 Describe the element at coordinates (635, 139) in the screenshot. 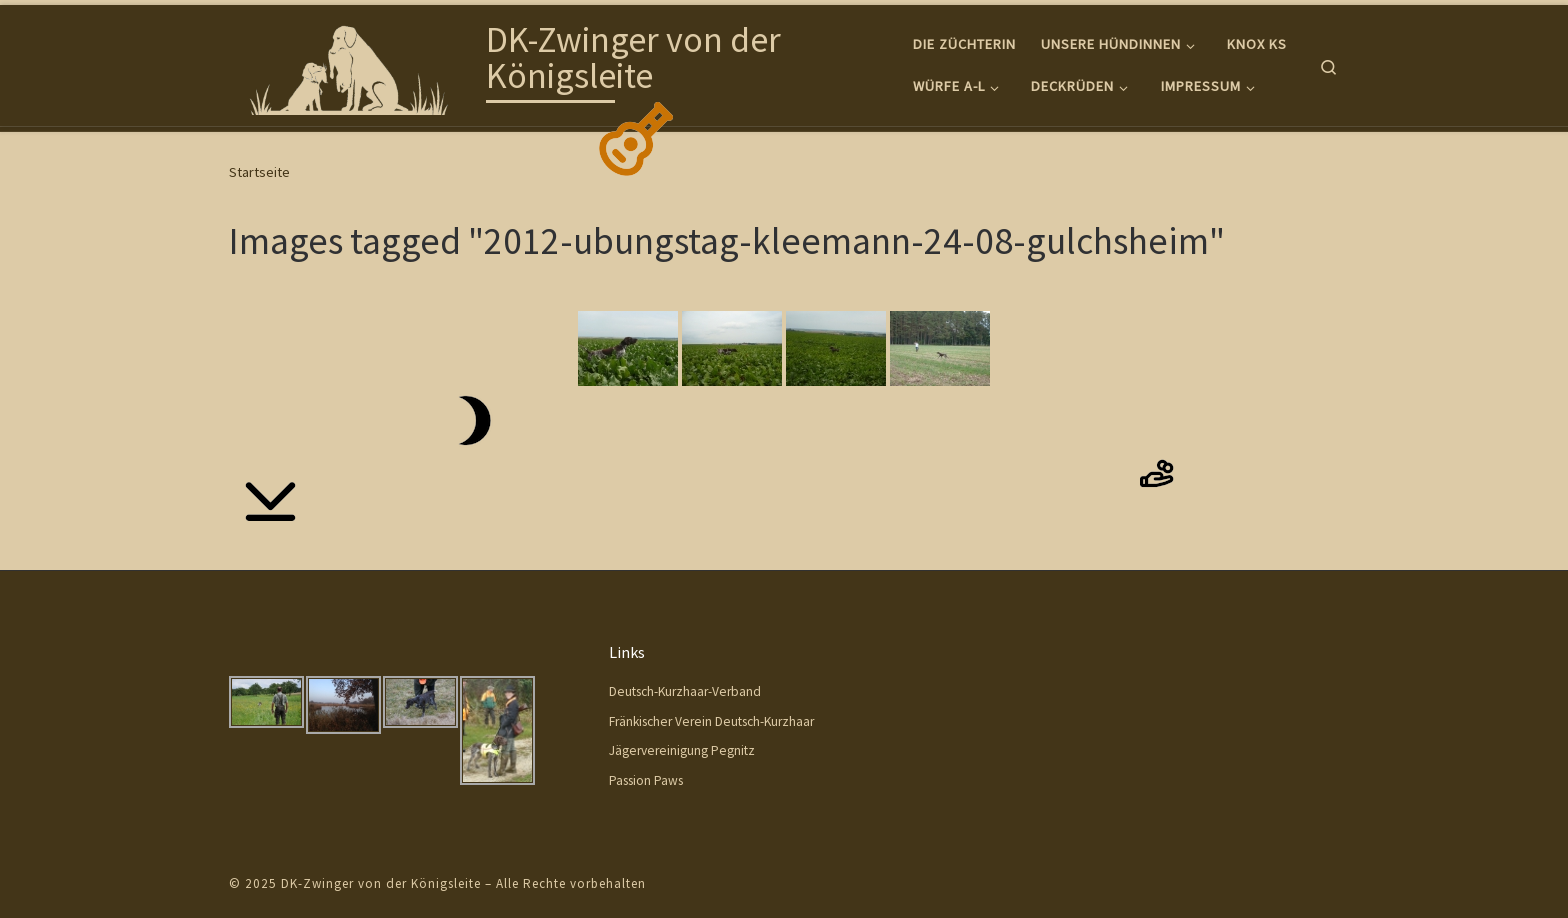

I see `access music or instrument settings` at that location.